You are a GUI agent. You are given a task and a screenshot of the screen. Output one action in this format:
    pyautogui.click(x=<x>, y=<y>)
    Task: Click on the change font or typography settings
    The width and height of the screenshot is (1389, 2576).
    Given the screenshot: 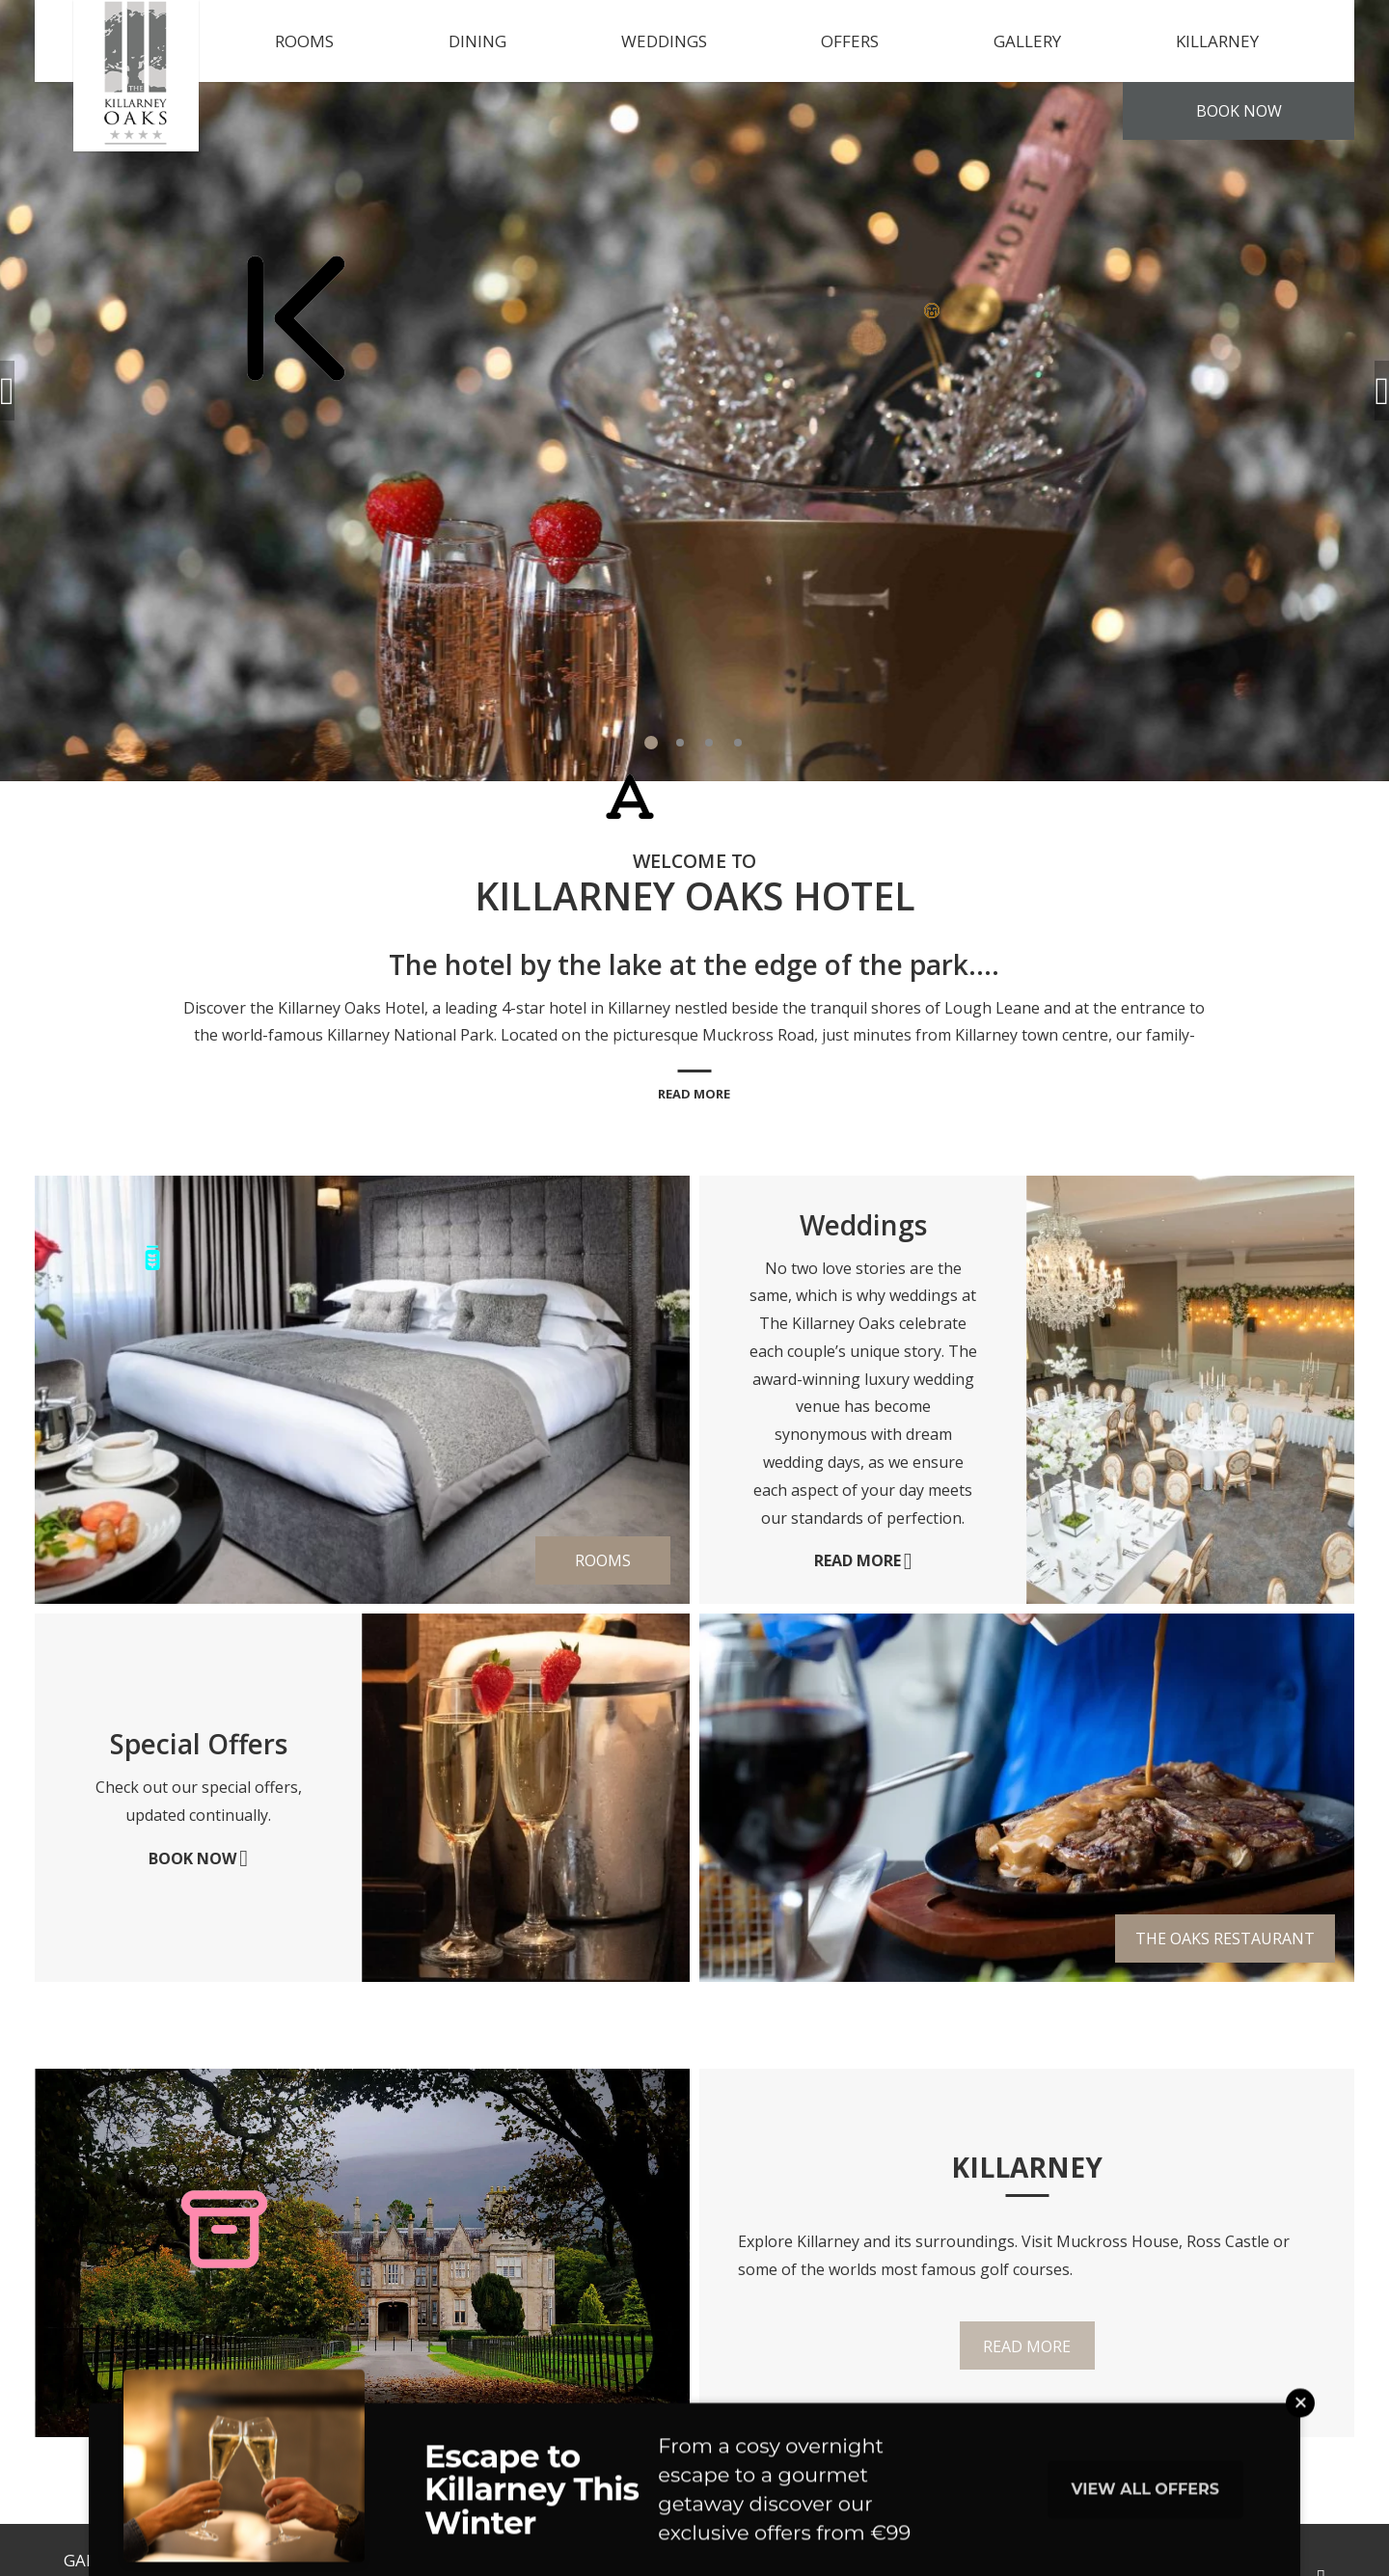 What is the action you would take?
    pyautogui.click(x=630, y=797)
    